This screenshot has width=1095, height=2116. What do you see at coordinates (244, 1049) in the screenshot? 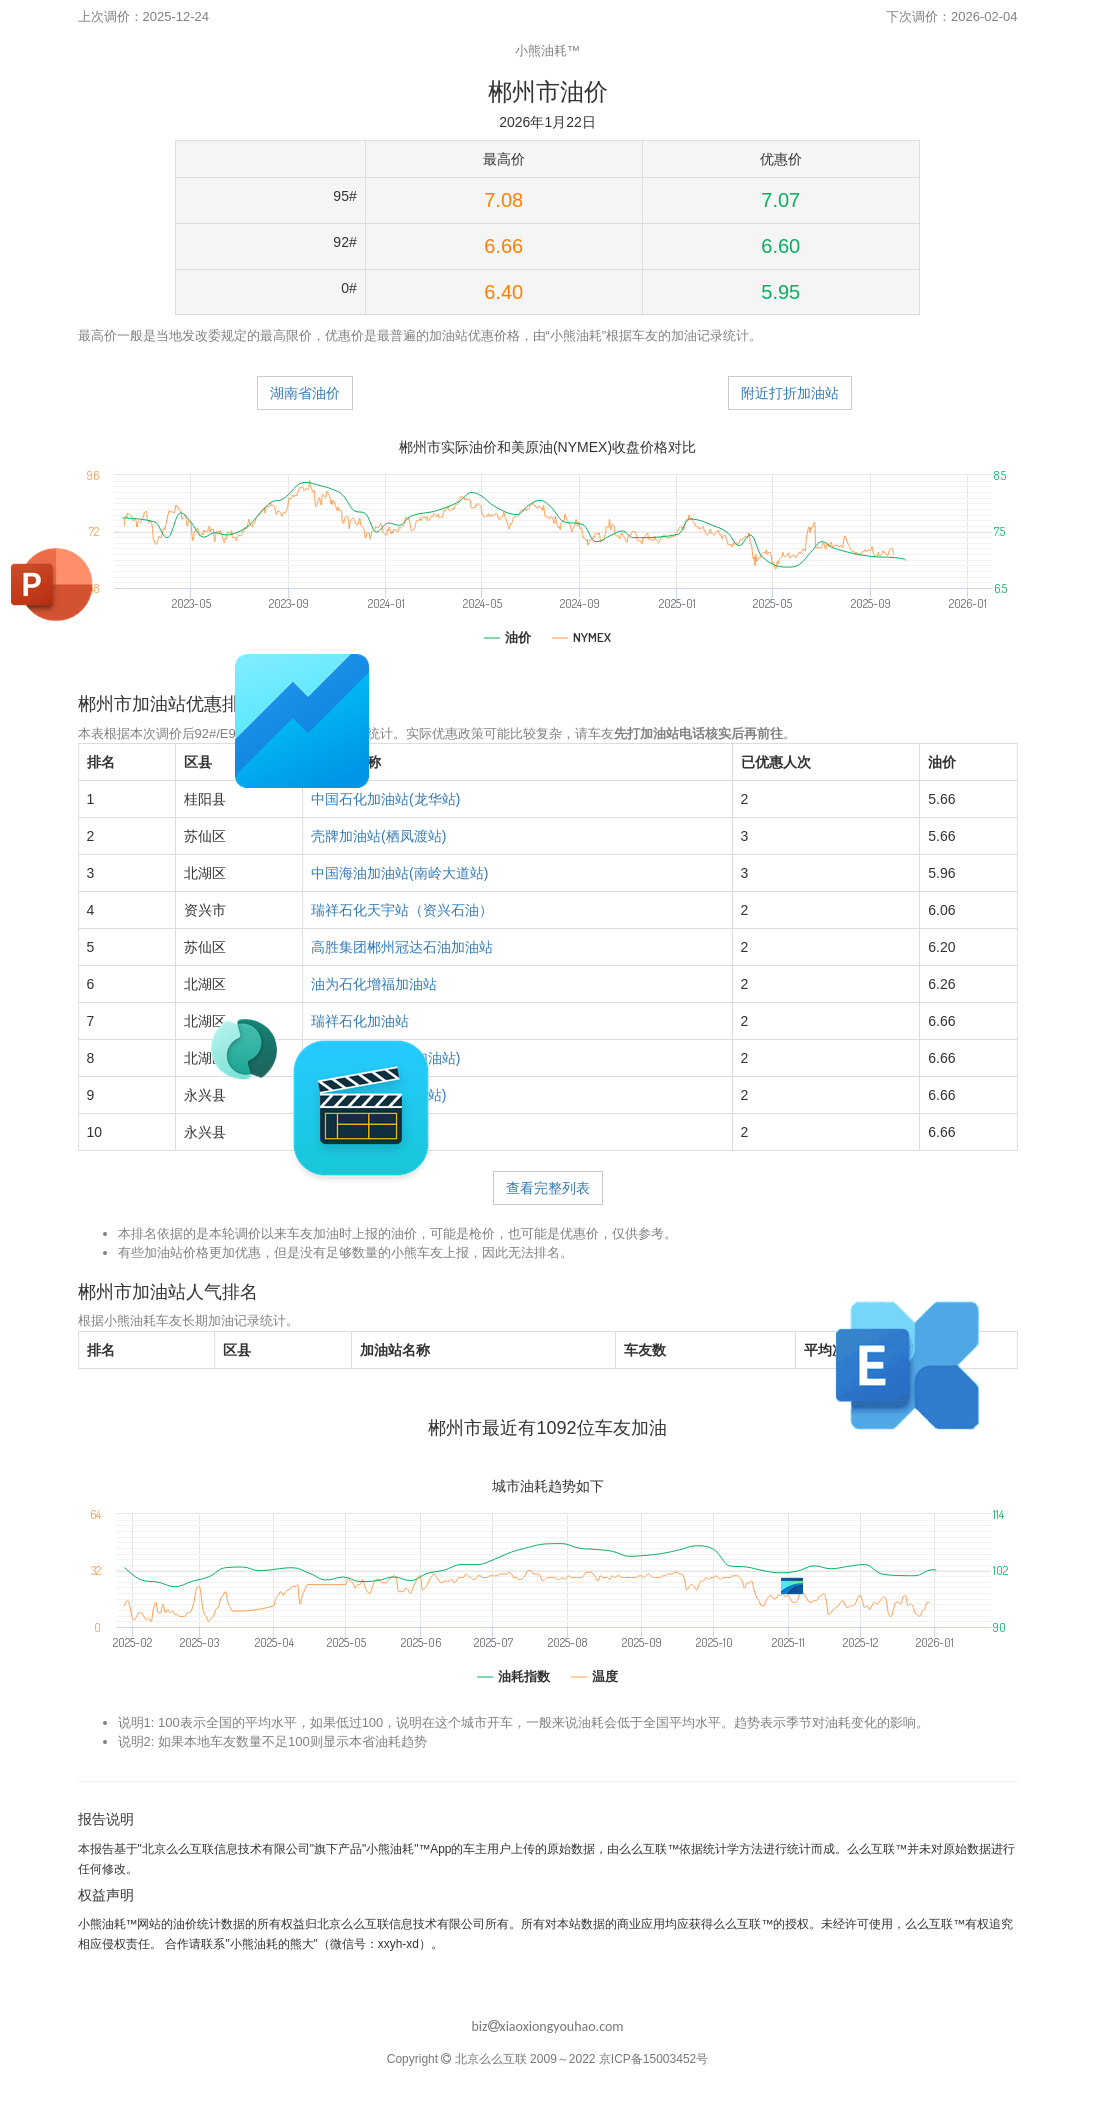
I see `open voice assistant app` at bounding box center [244, 1049].